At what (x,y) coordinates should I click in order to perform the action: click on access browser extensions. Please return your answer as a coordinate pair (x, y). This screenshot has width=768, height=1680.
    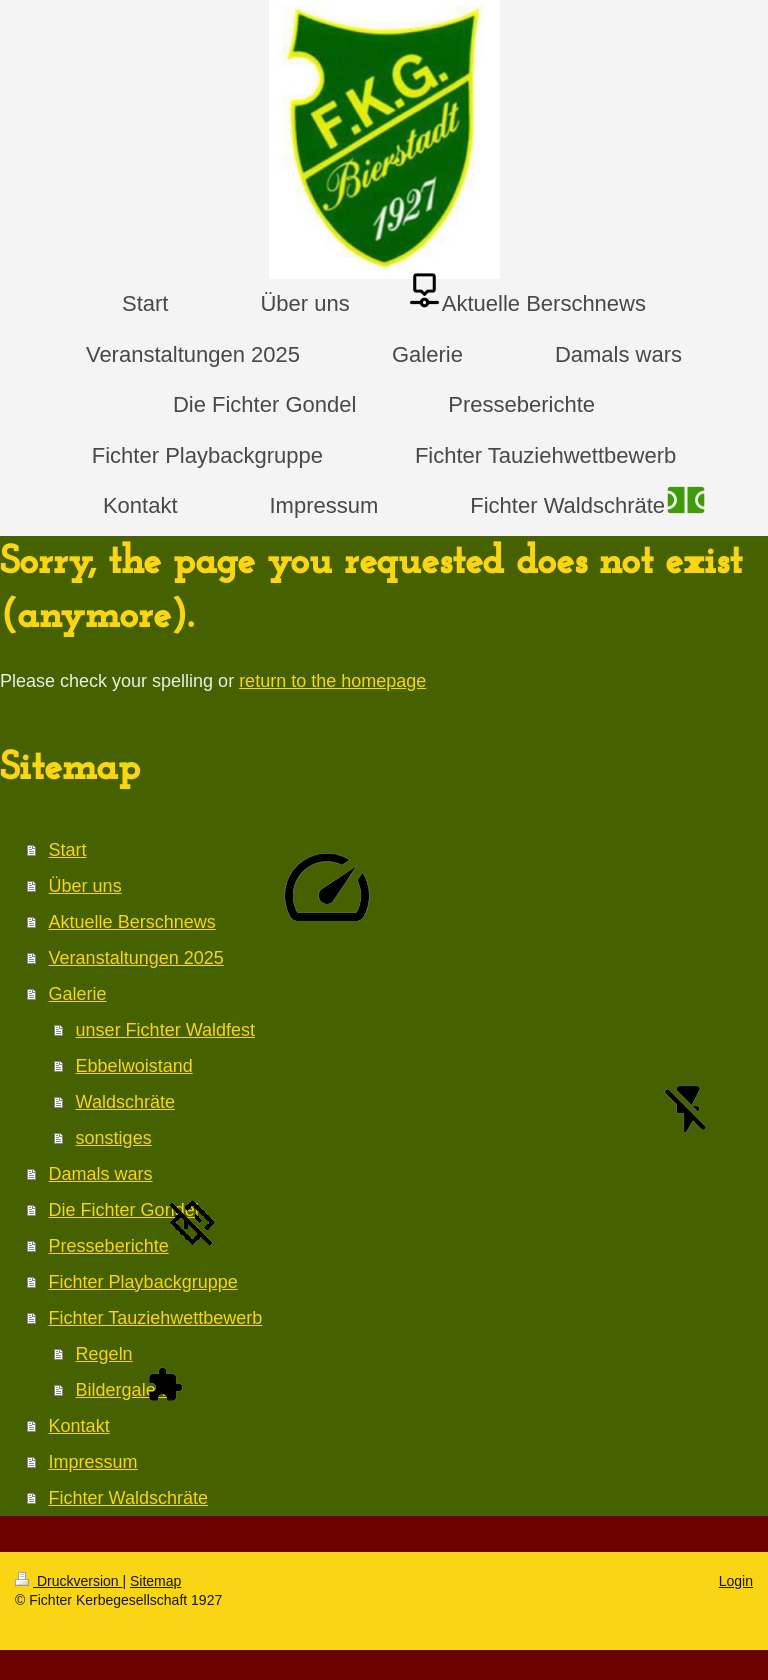
    Looking at the image, I should click on (165, 1385).